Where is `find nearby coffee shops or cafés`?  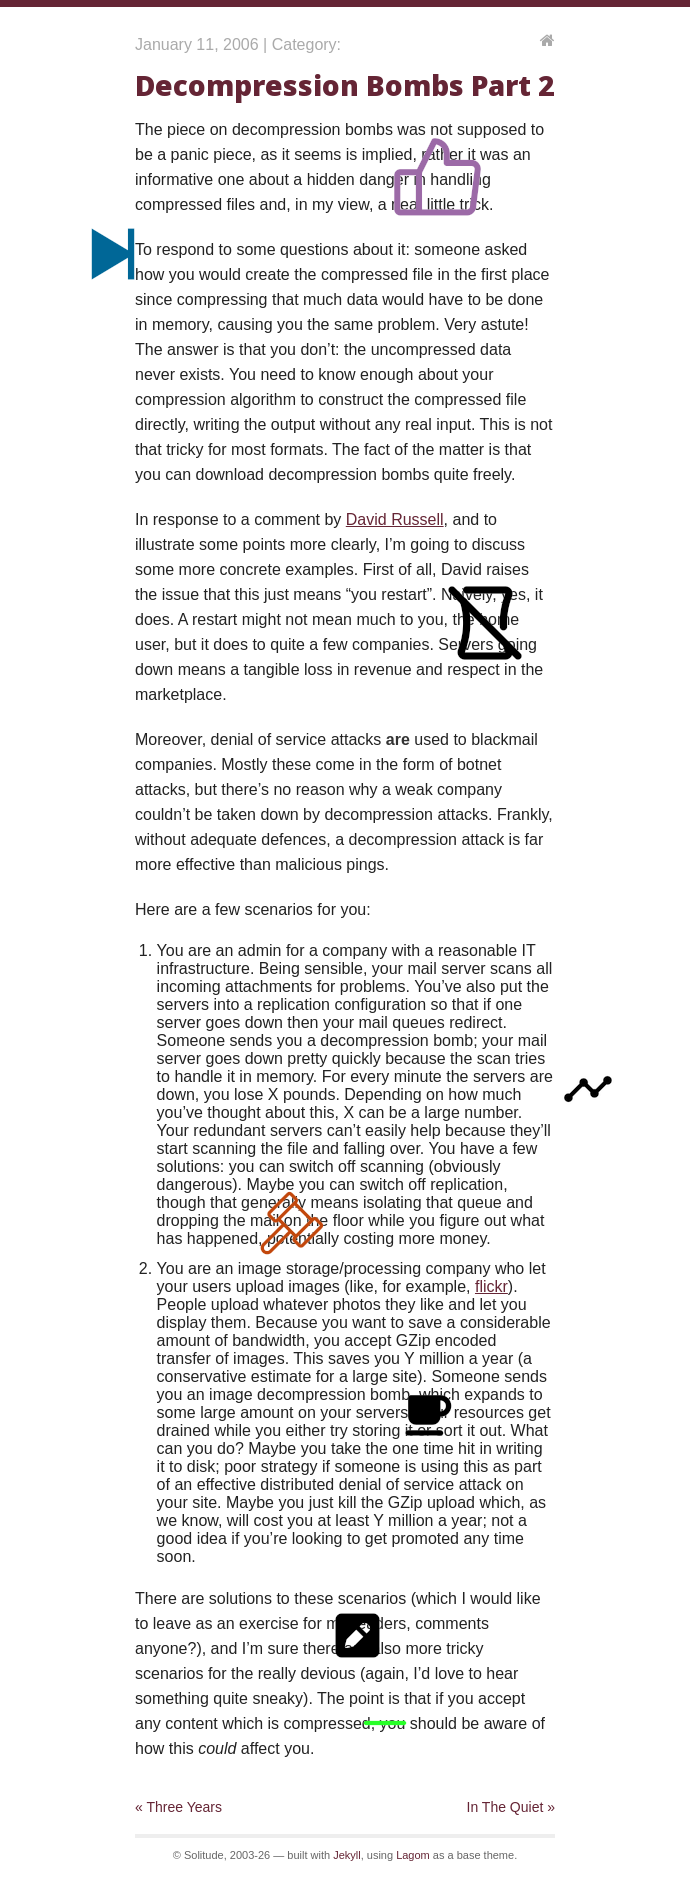 find nearby coffee shops or cafés is located at coordinates (427, 1414).